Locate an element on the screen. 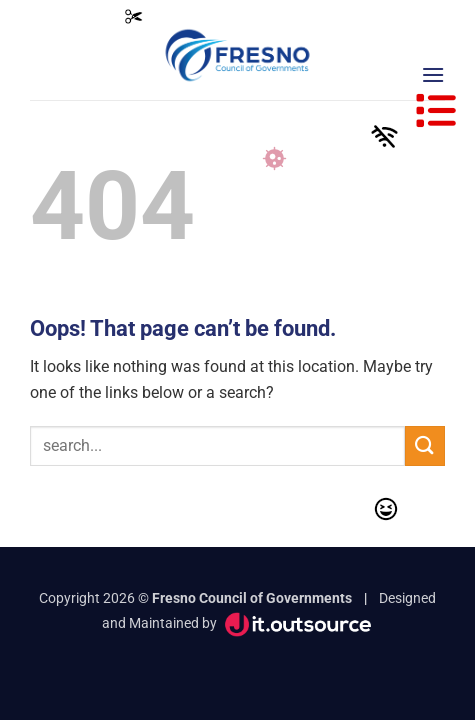 Image resolution: width=475 pixels, height=720 pixels. cut selected content is located at coordinates (133, 16).